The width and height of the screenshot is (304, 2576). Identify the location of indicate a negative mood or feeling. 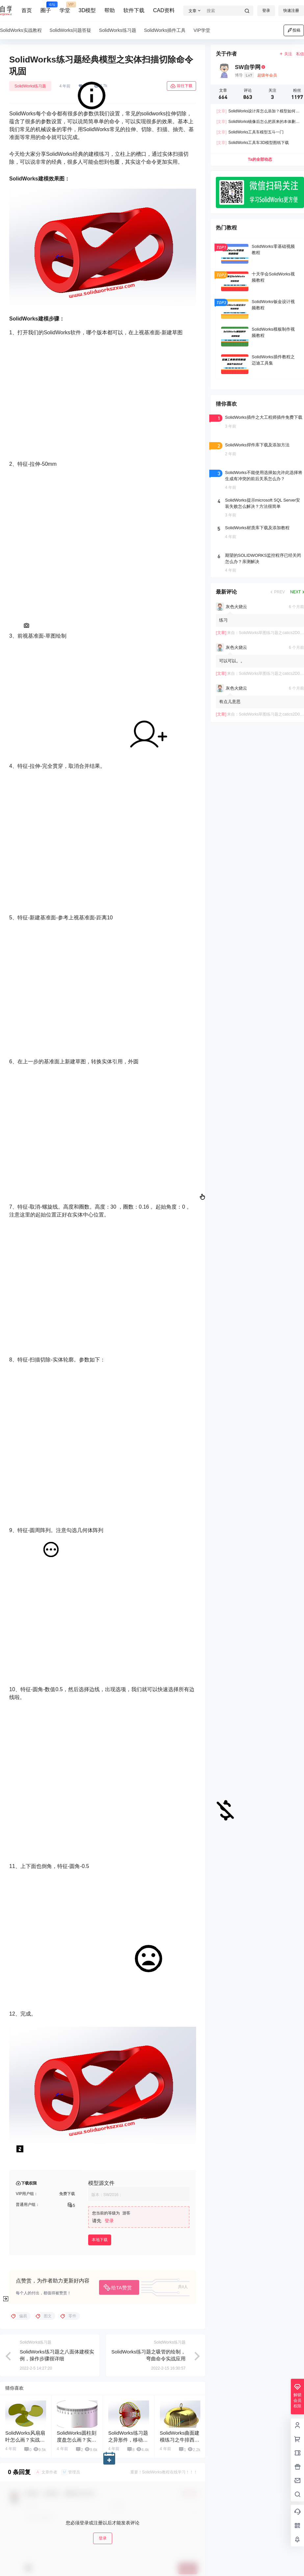
(148, 1958).